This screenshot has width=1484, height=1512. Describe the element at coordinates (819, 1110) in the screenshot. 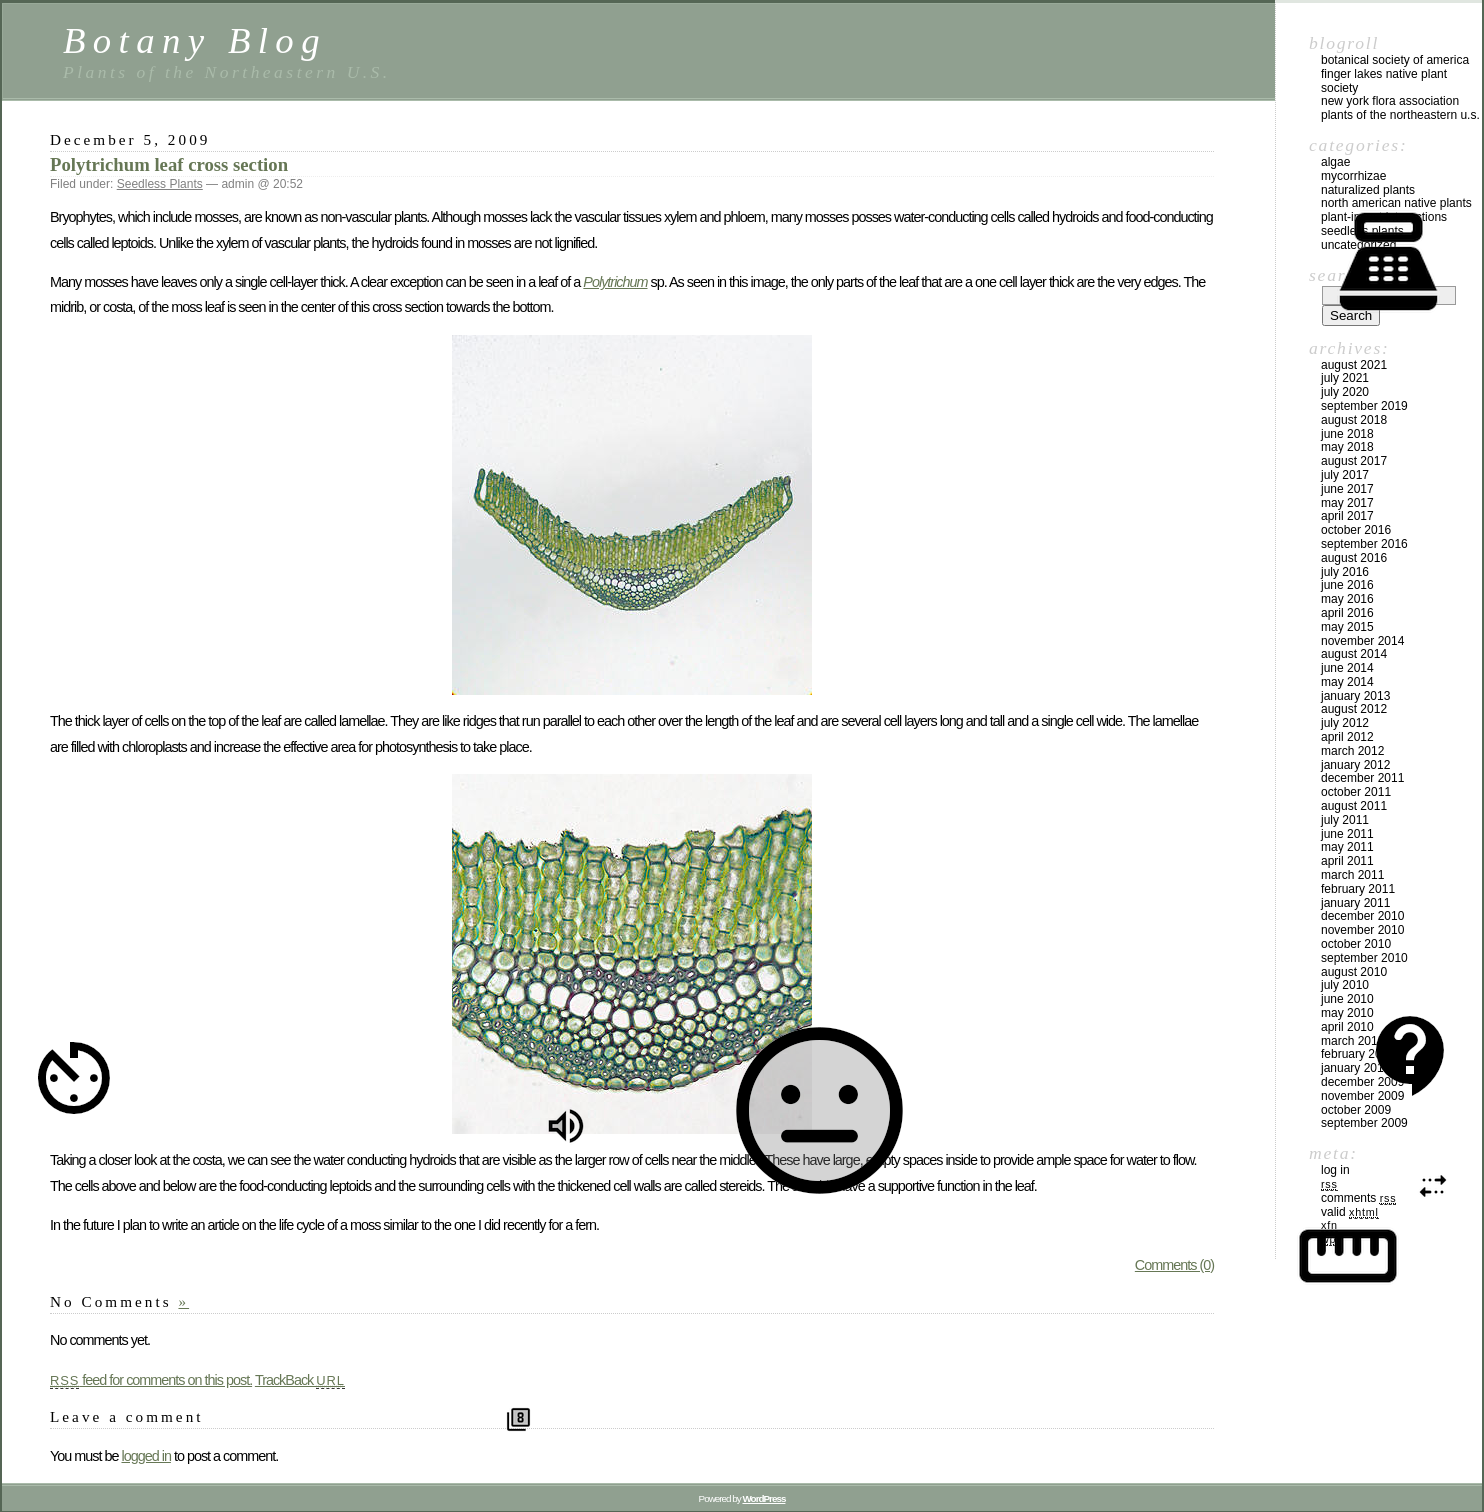

I see `rate experience as neutral or average` at that location.